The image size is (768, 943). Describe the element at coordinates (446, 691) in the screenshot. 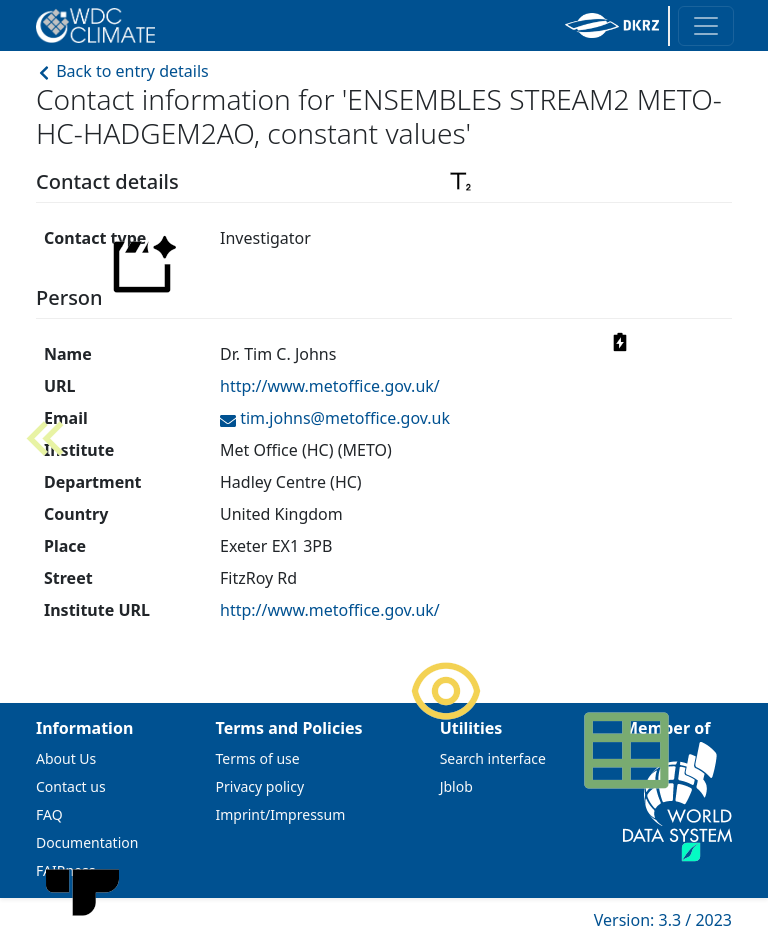

I see `view or preview content` at that location.